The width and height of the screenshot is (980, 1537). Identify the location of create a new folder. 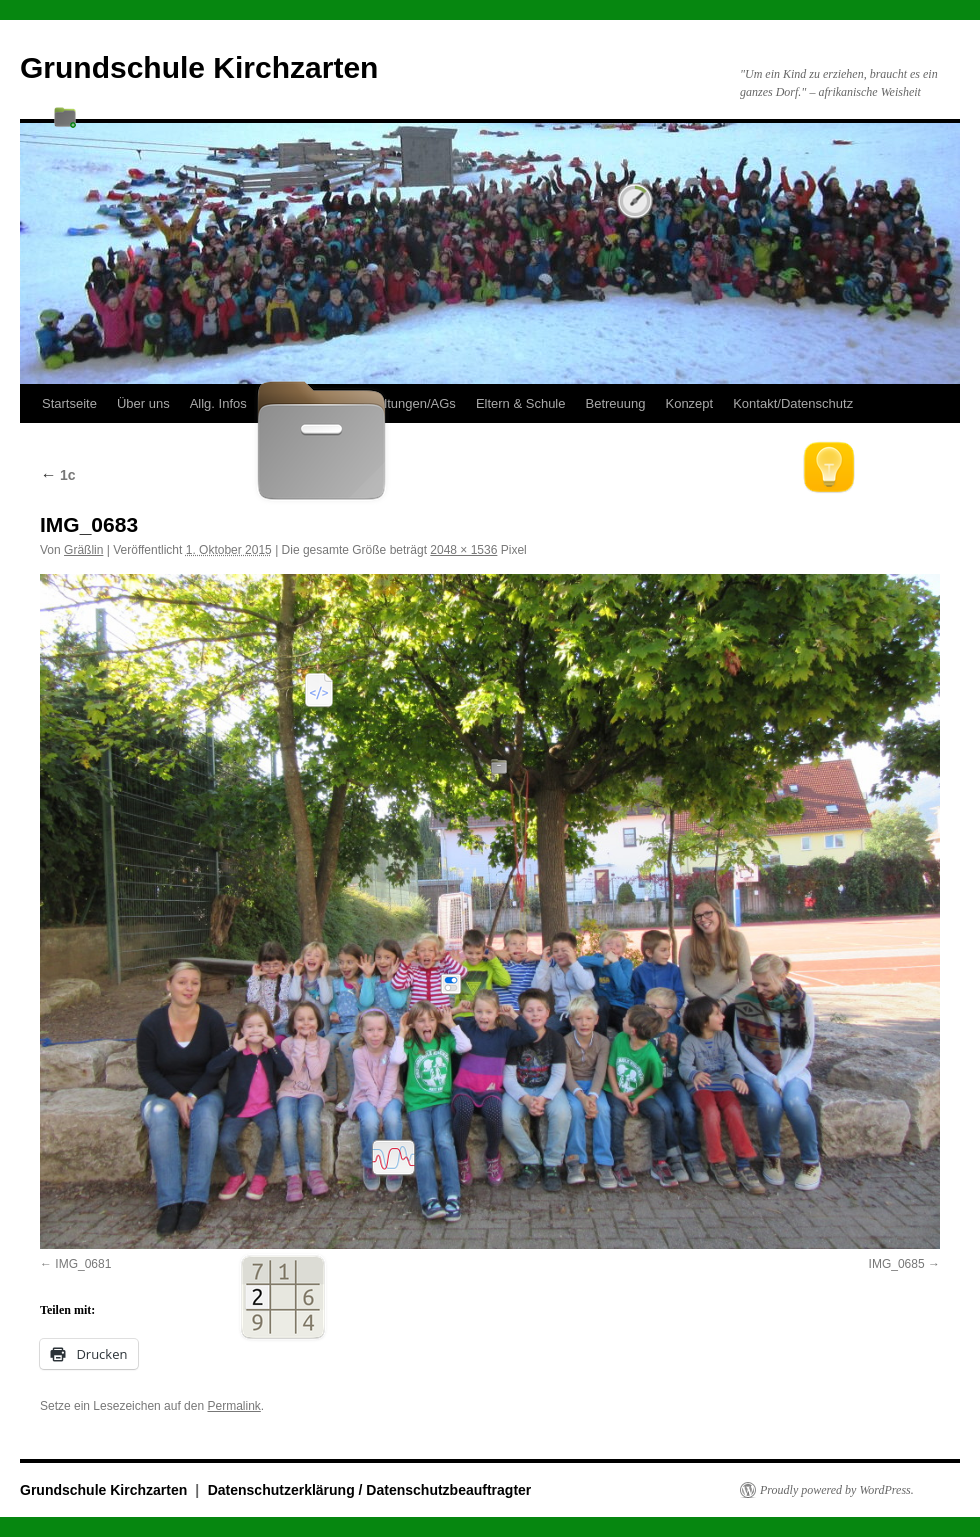
(65, 117).